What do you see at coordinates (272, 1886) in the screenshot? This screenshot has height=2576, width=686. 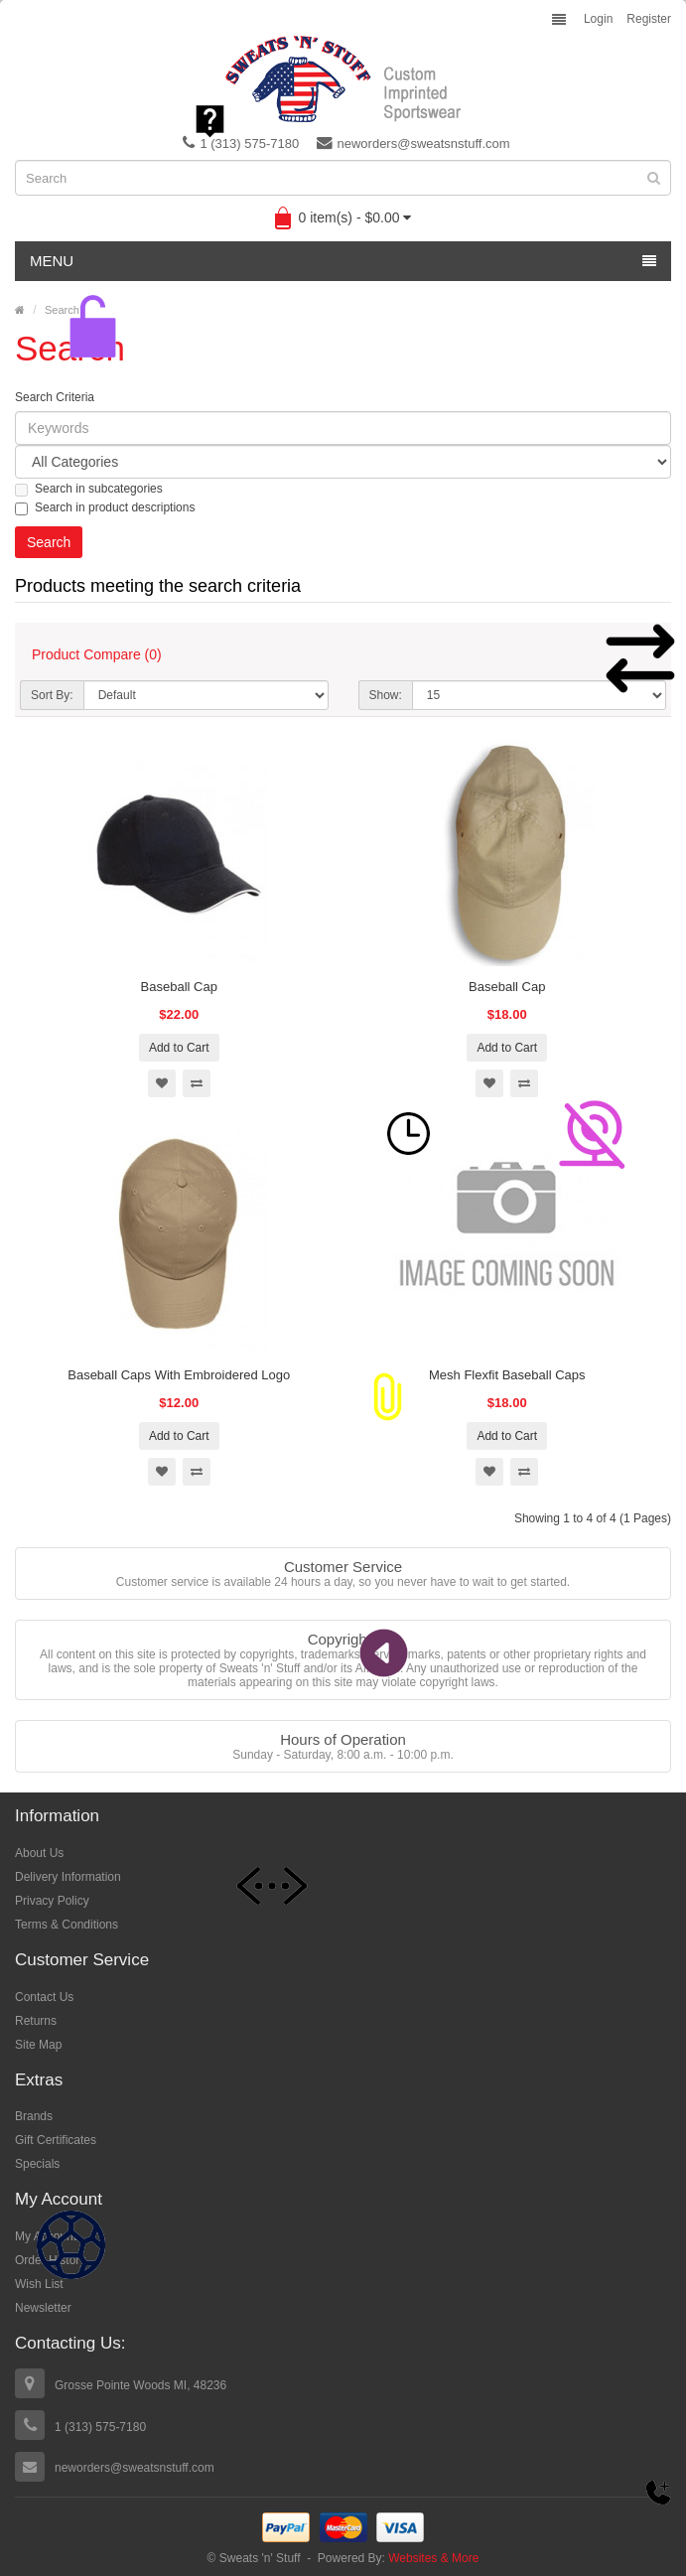 I see `indicates code is processing or compiling` at bounding box center [272, 1886].